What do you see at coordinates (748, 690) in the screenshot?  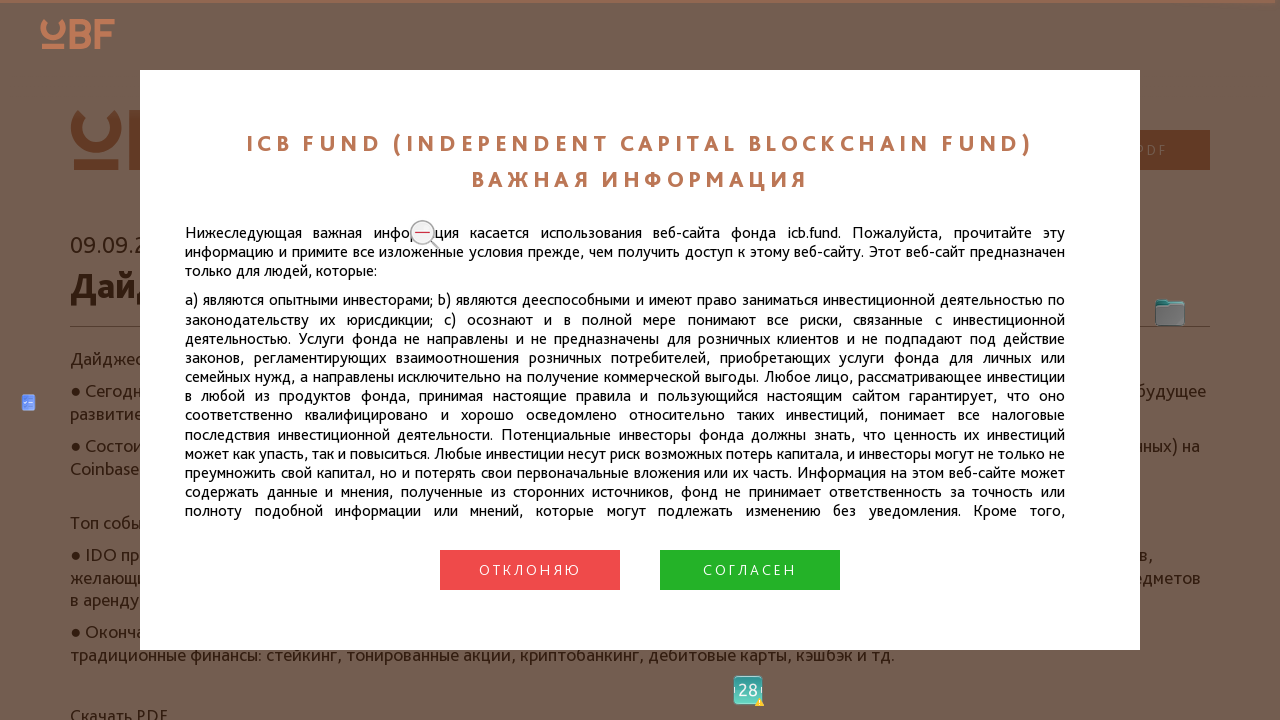 I see `indicates an upcoming appointment or event` at bounding box center [748, 690].